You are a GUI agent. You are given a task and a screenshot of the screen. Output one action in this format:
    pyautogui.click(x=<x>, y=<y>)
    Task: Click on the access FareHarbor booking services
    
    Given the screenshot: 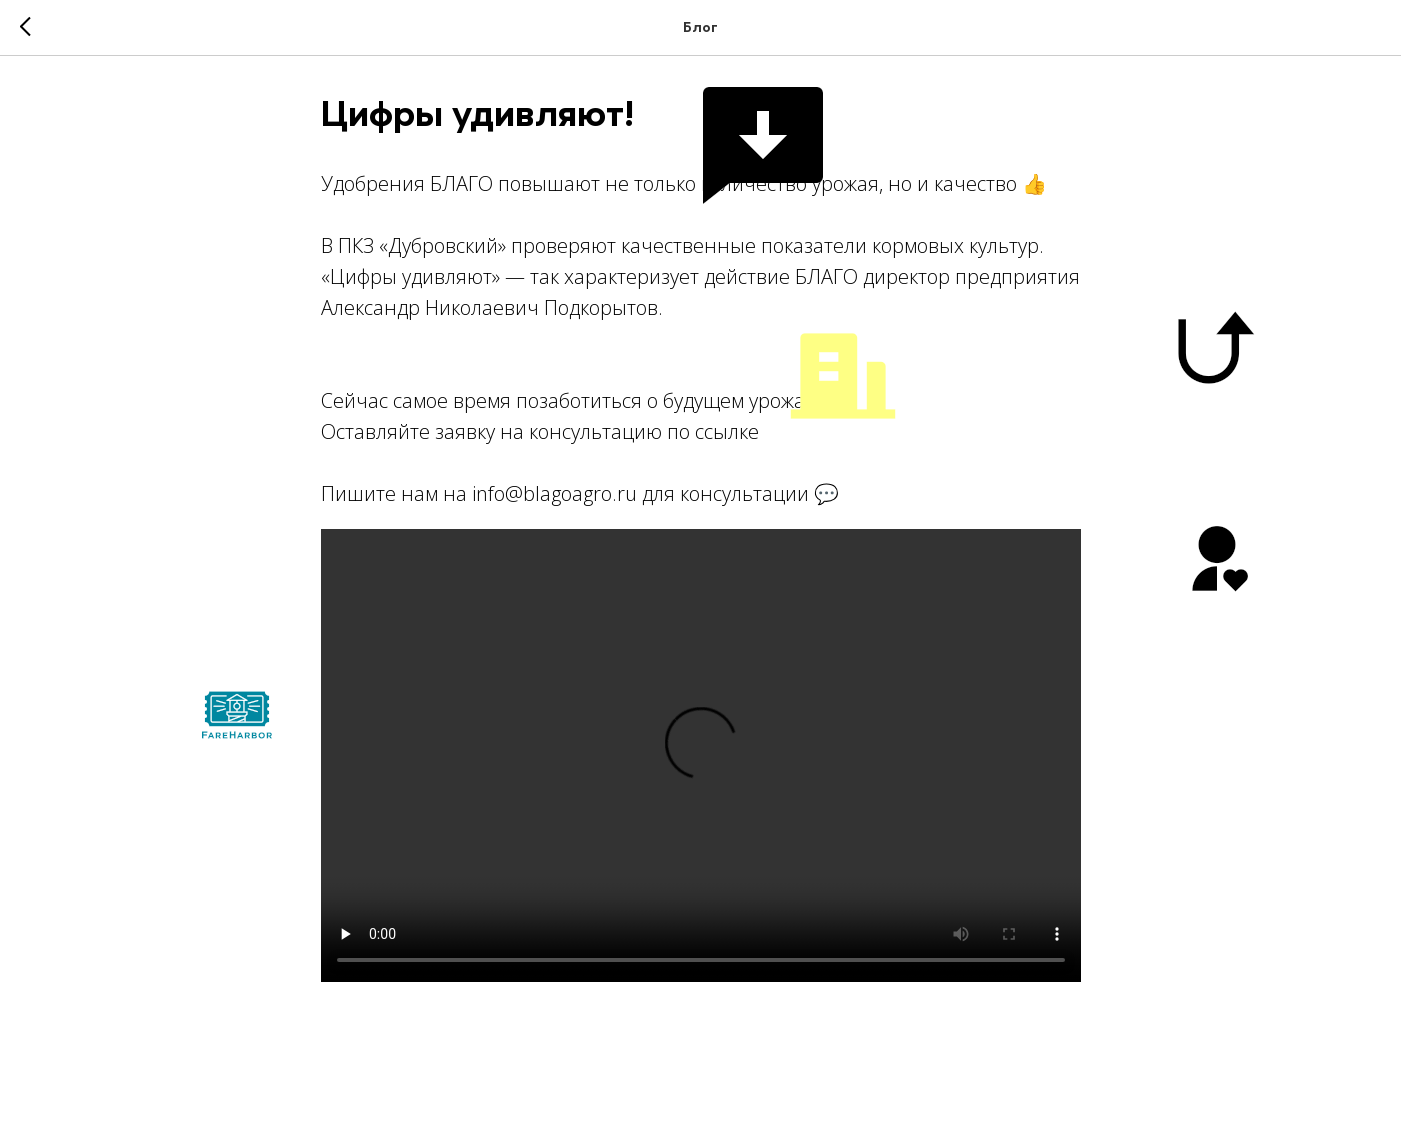 What is the action you would take?
    pyautogui.click(x=237, y=715)
    